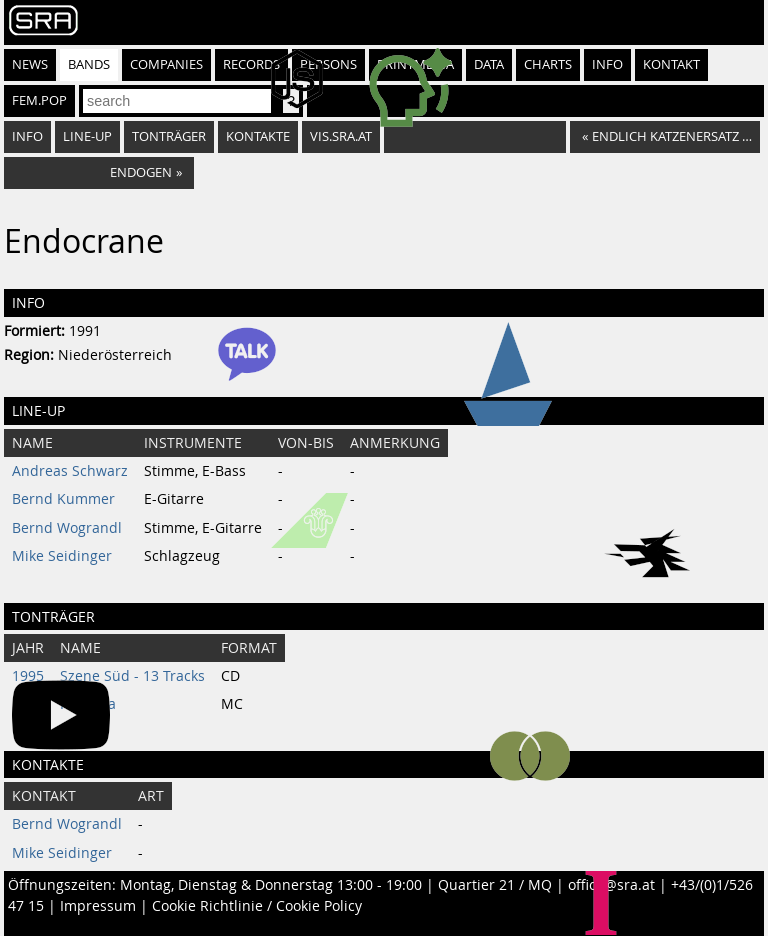 The height and width of the screenshot is (936, 768). What do you see at coordinates (309, 520) in the screenshot?
I see `China Southern Airlines logo` at bounding box center [309, 520].